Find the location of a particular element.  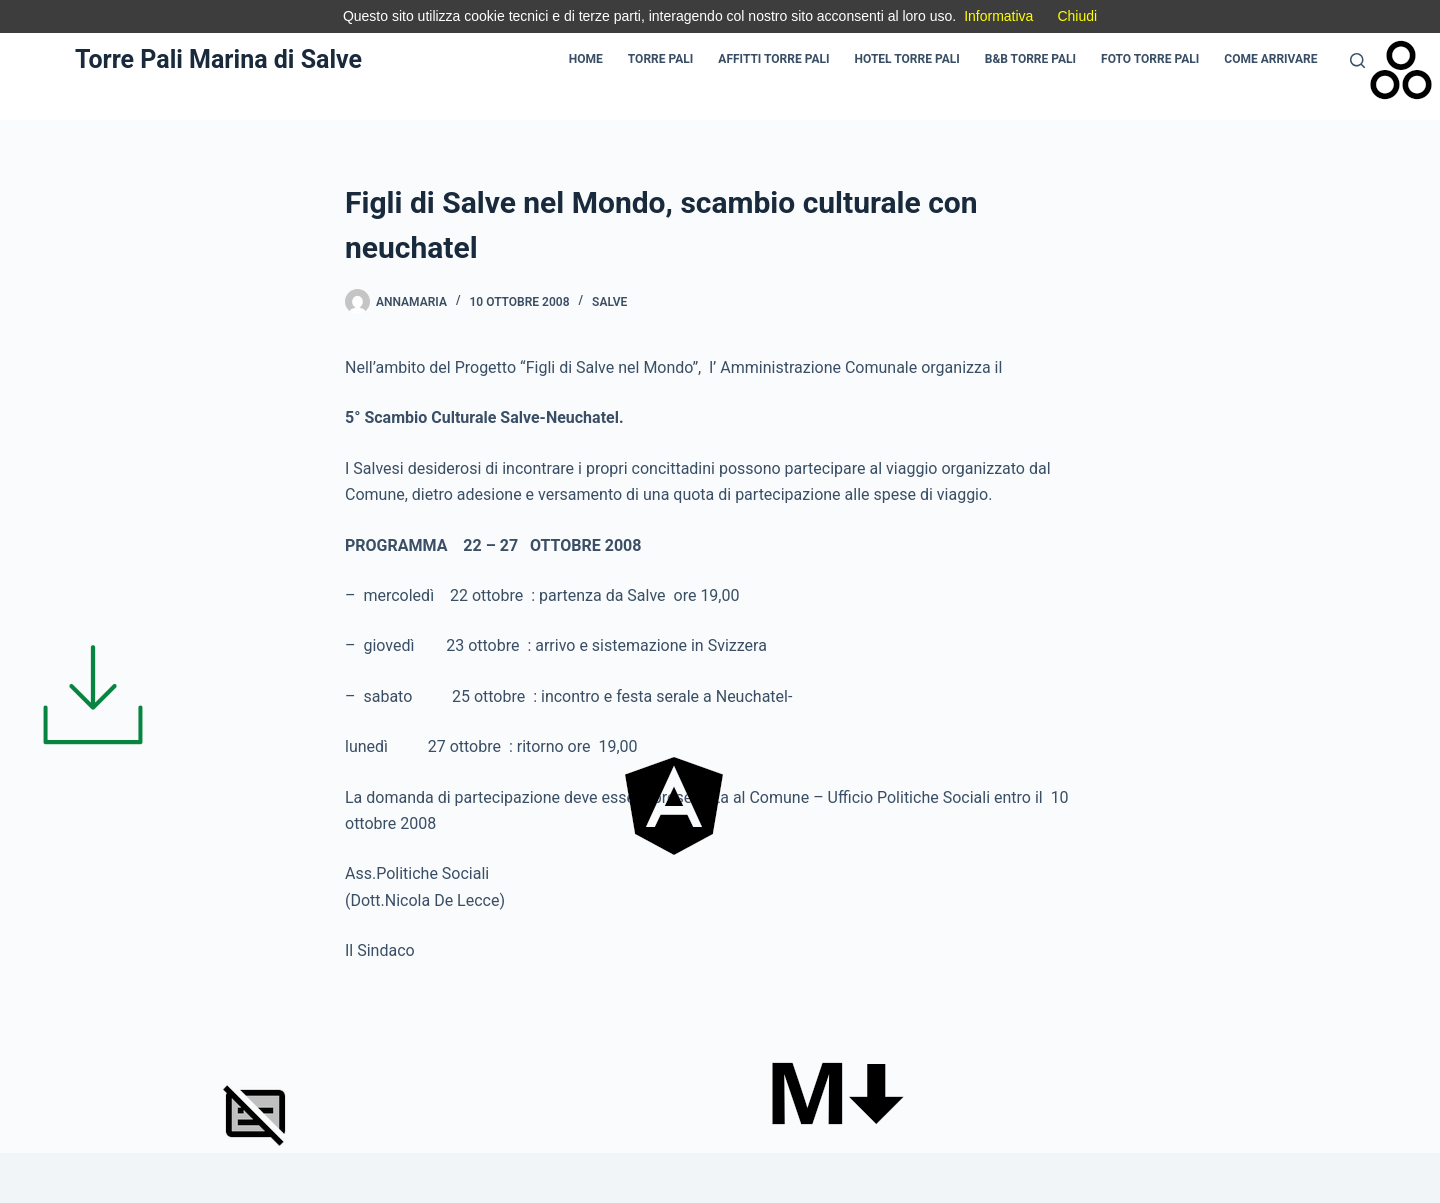

angular framework logo is located at coordinates (674, 806).